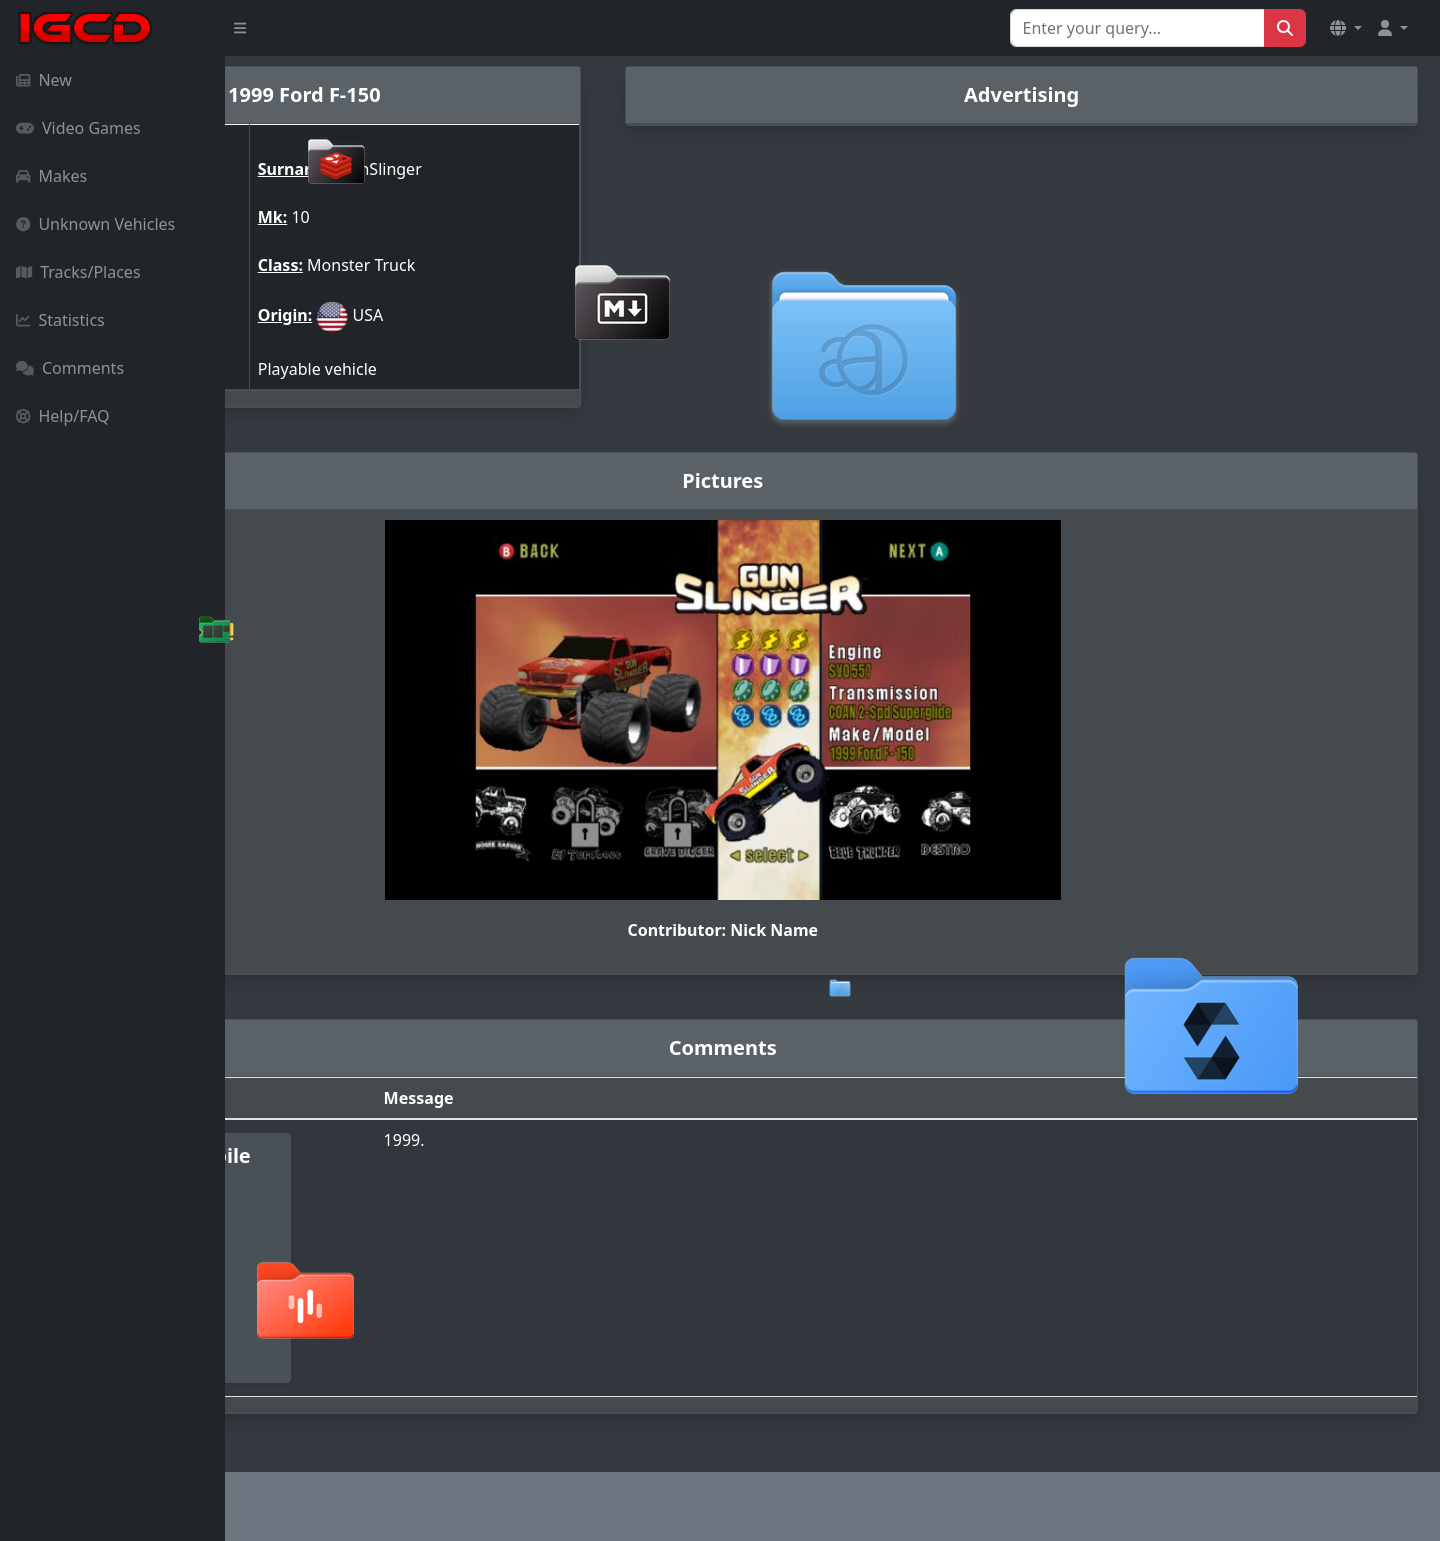  I want to click on open Wondershare EdrawInfo project files, so click(305, 1303).